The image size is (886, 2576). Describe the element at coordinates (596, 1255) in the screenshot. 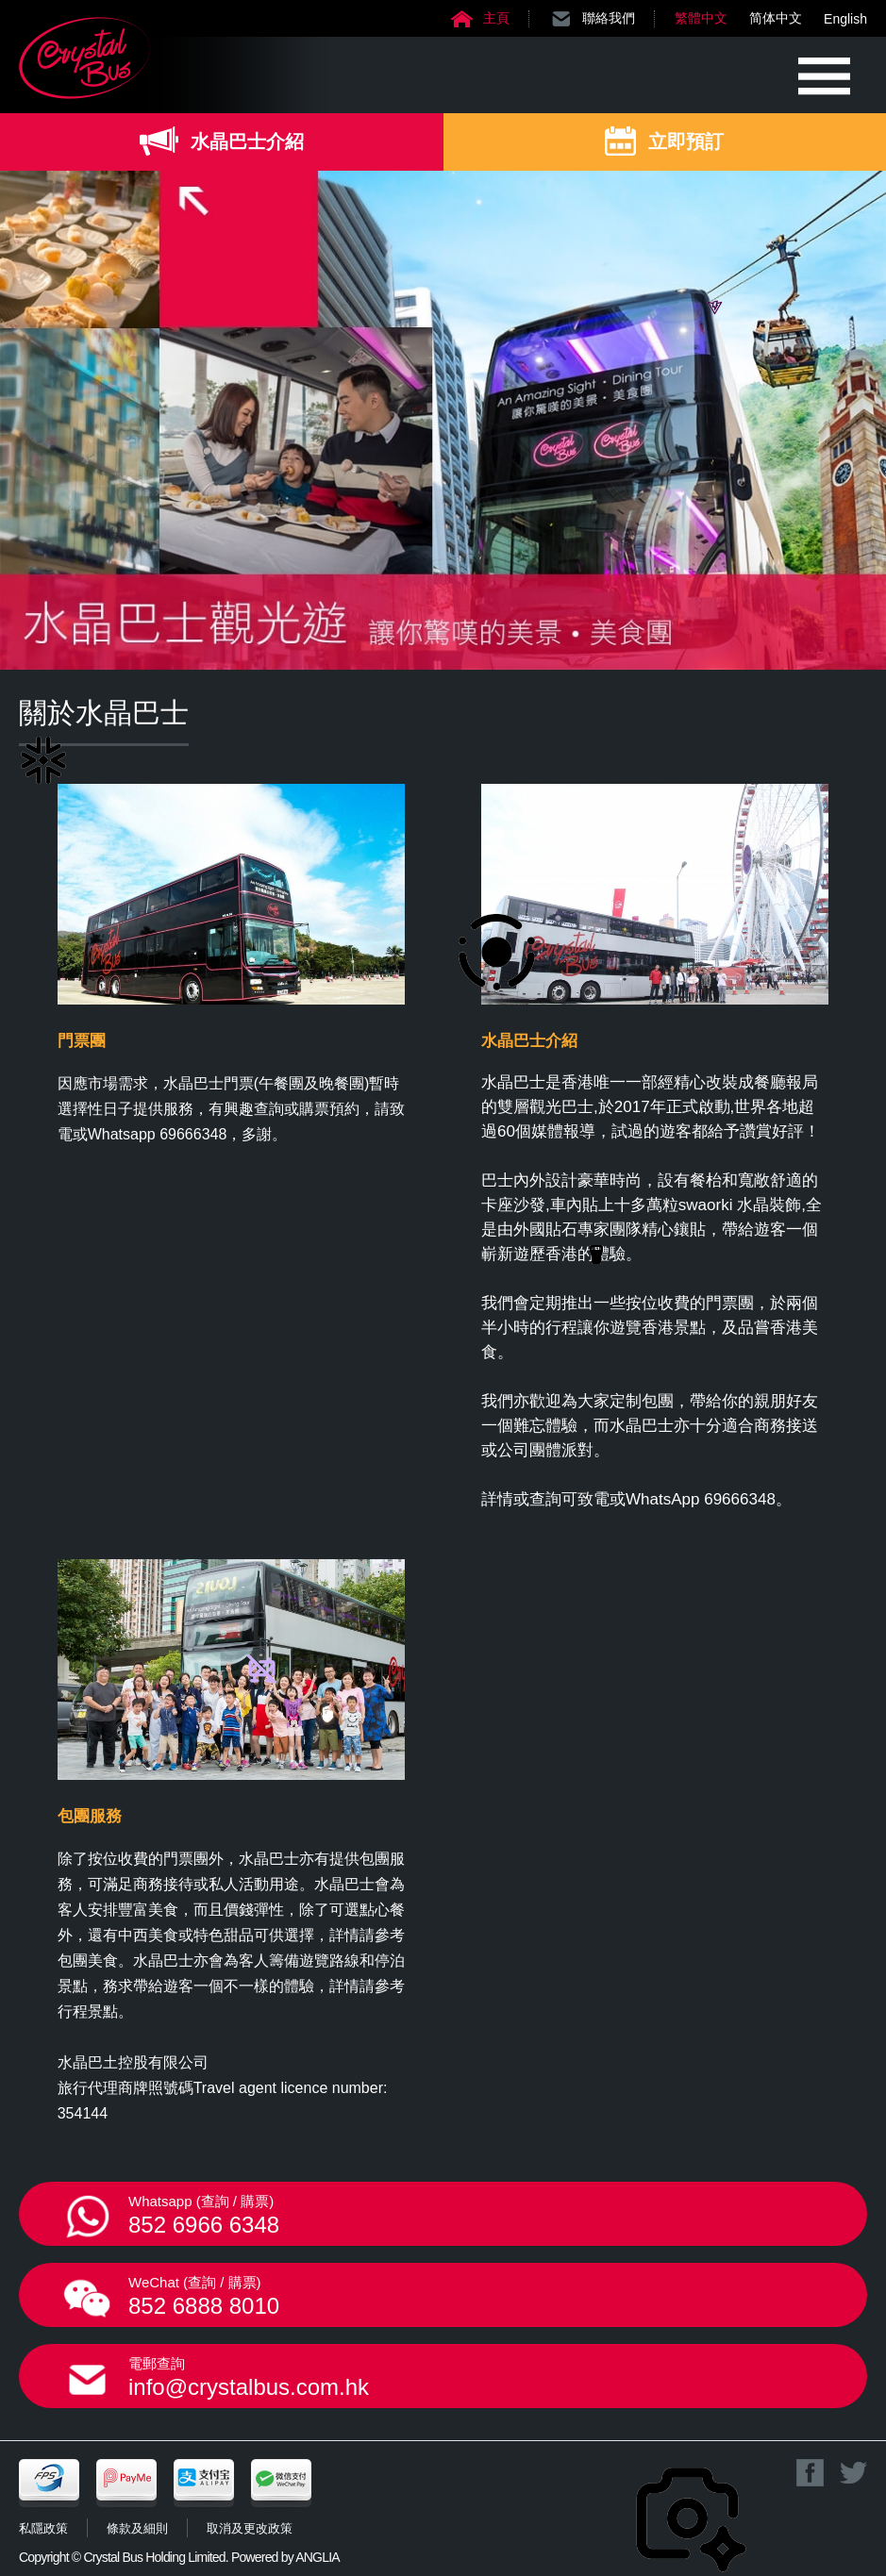

I see `view nearby bars or pubs` at that location.